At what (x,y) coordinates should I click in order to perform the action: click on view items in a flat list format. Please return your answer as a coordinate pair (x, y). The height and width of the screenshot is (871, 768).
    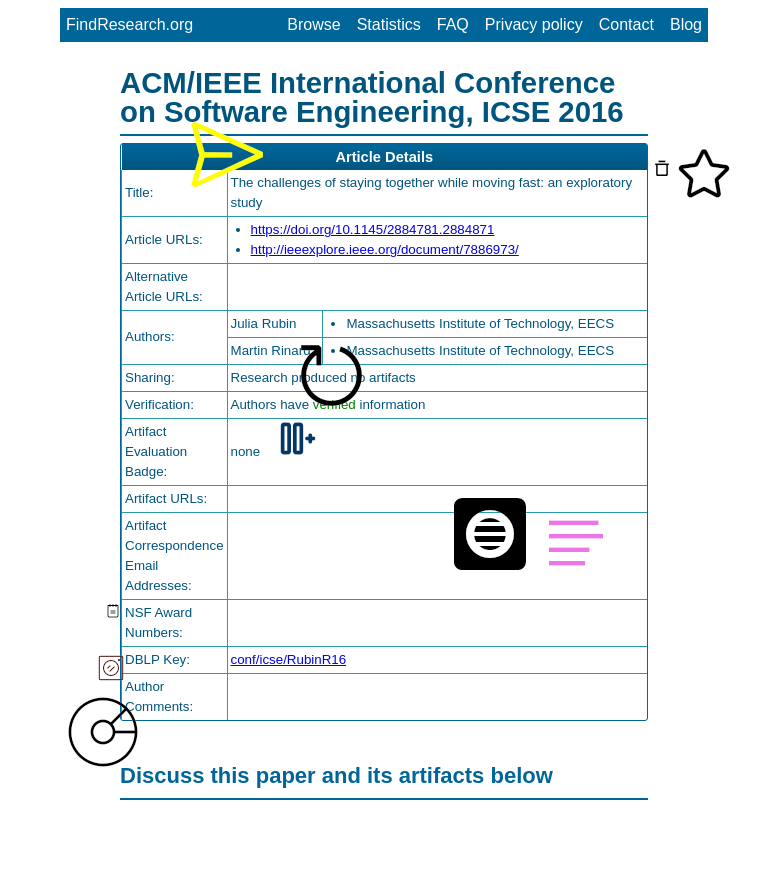
    Looking at the image, I should click on (576, 543).